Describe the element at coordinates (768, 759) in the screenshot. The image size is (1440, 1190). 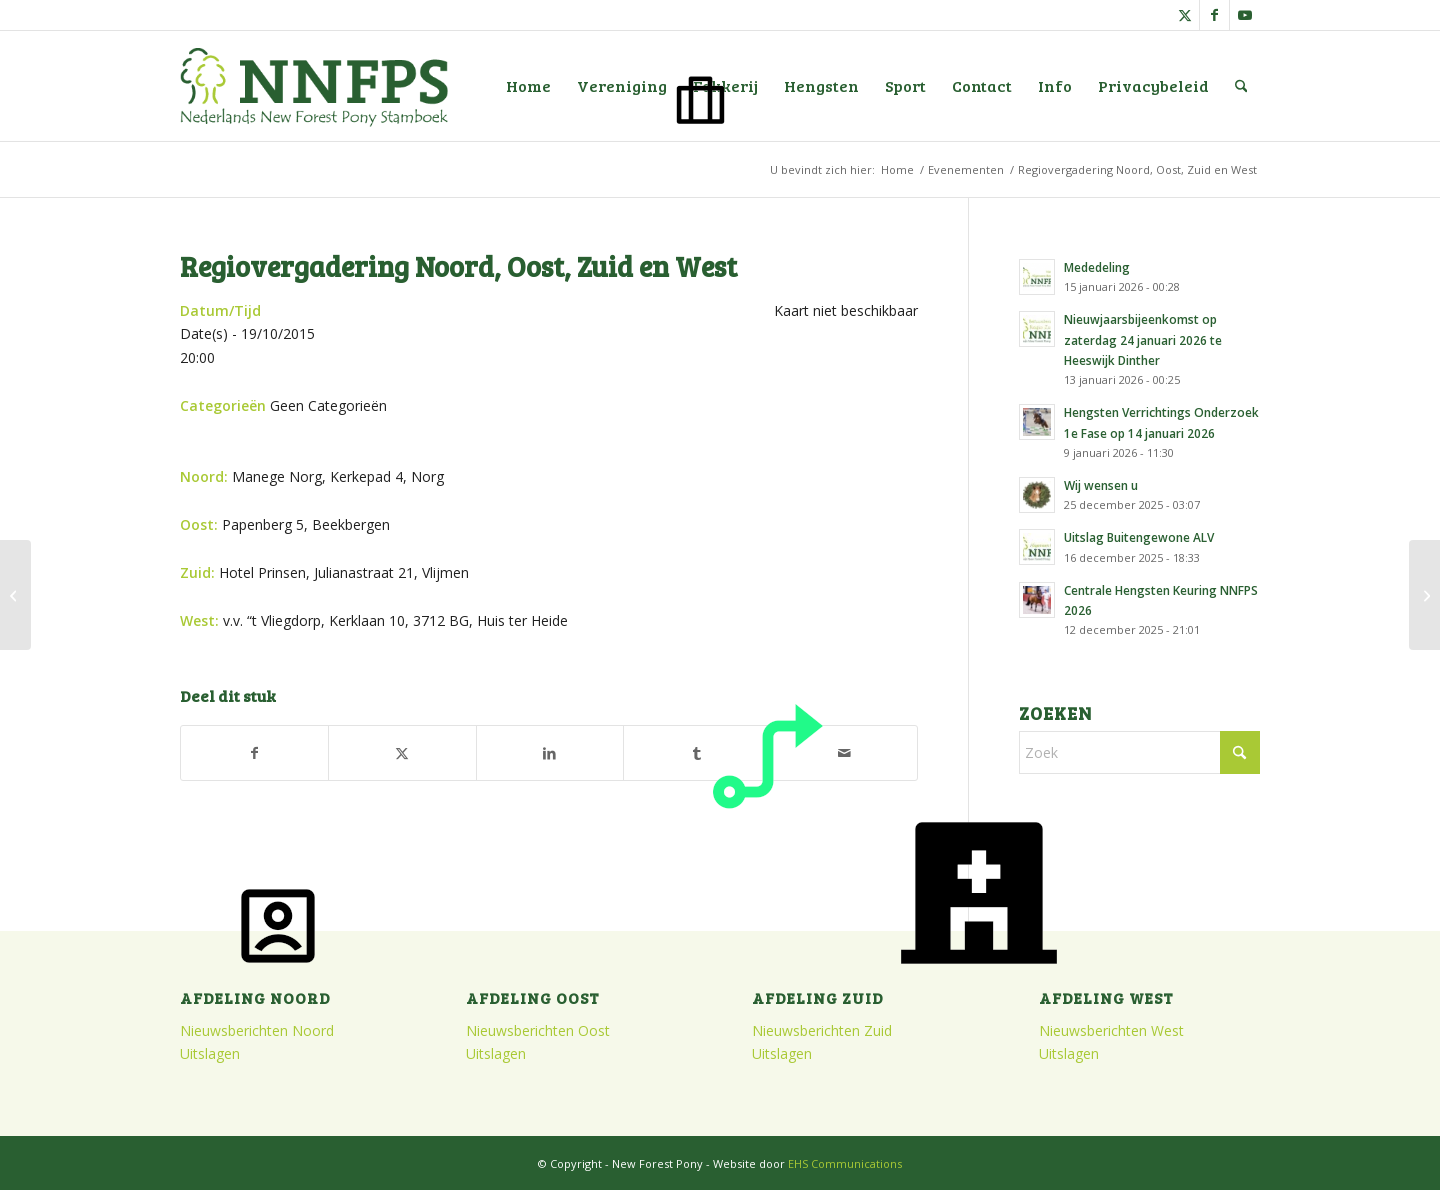
I see `get directions or navigation guidance` at that location.